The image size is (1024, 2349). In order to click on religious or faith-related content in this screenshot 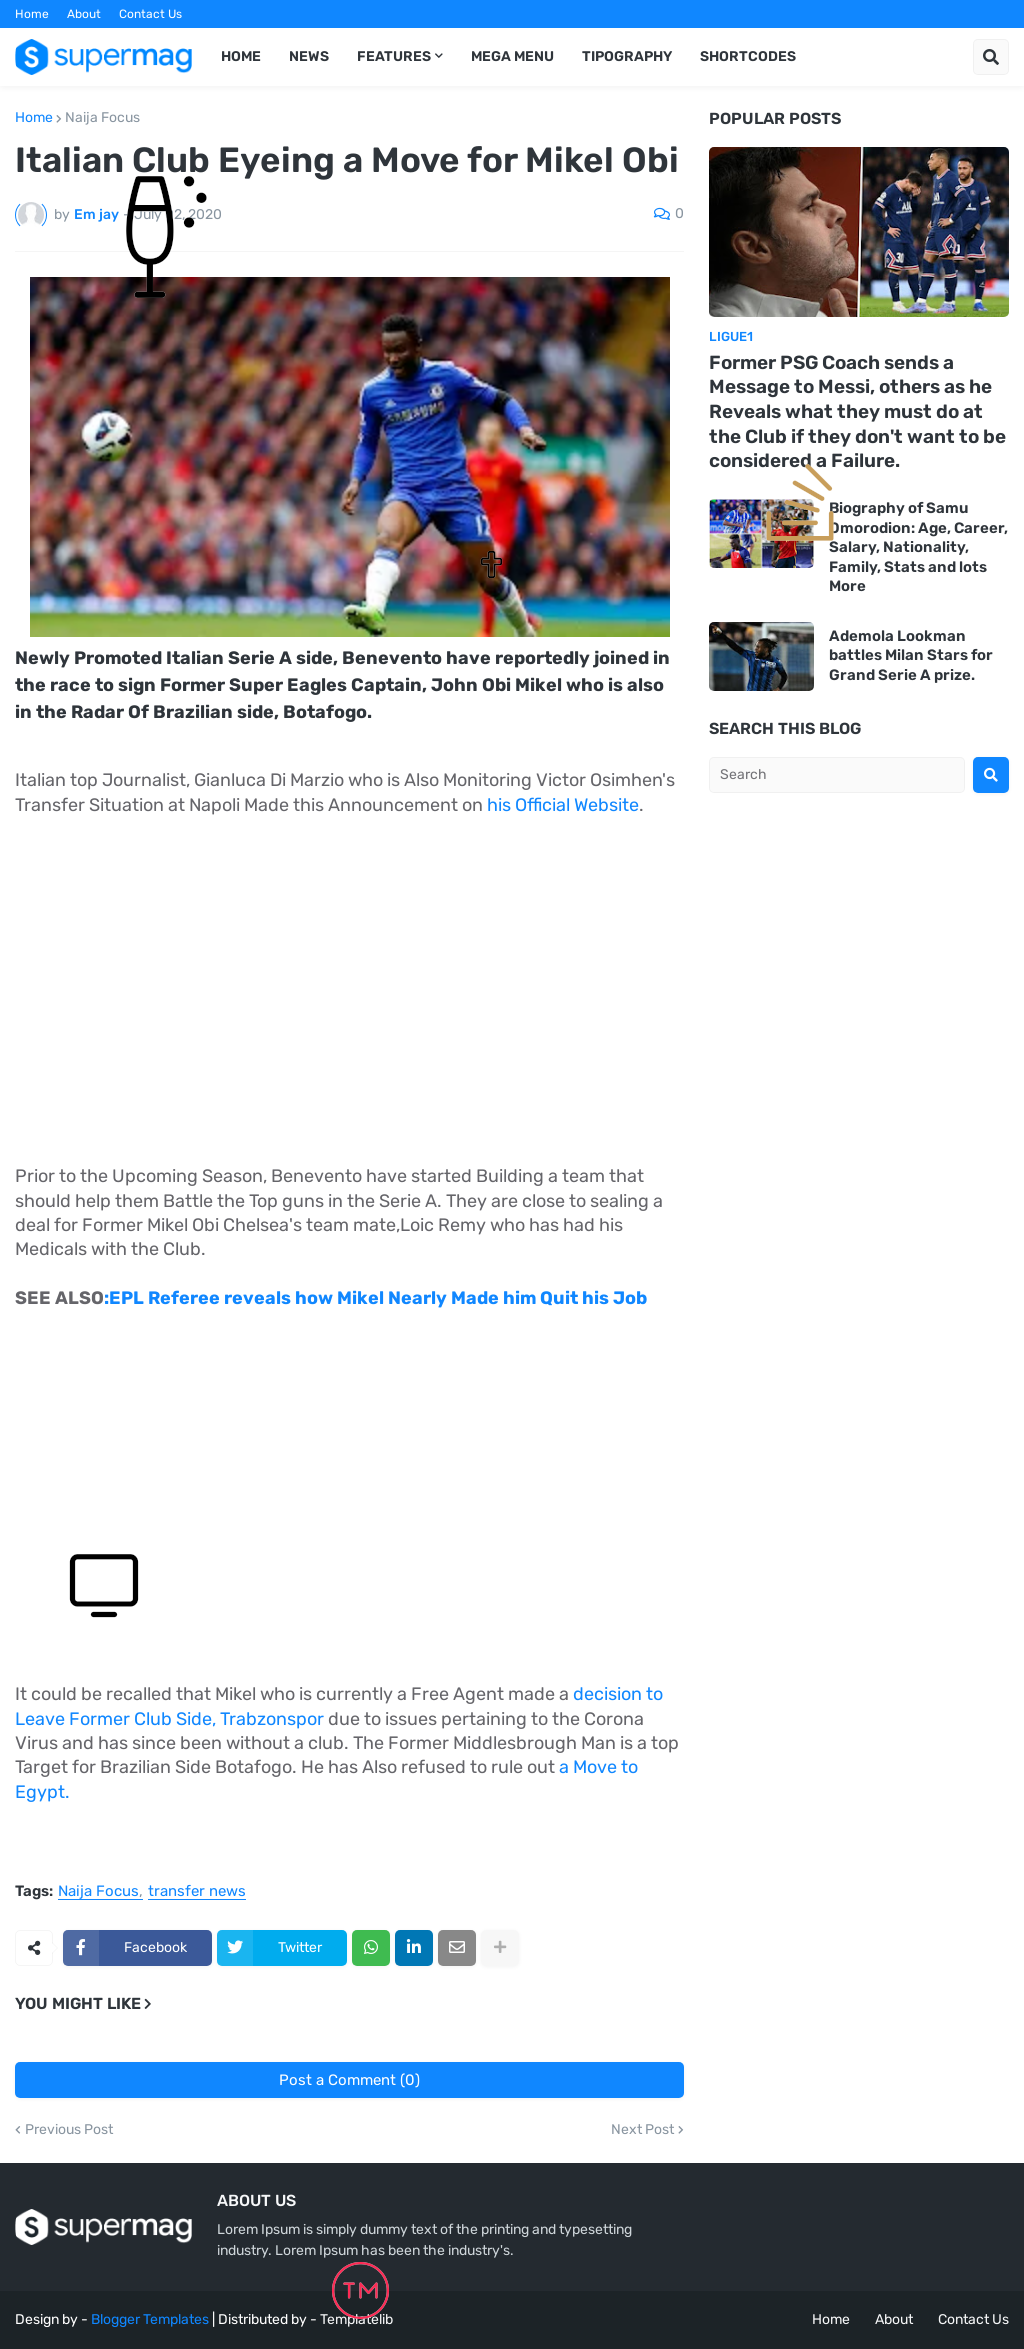, I will do `click(491, 564)`.